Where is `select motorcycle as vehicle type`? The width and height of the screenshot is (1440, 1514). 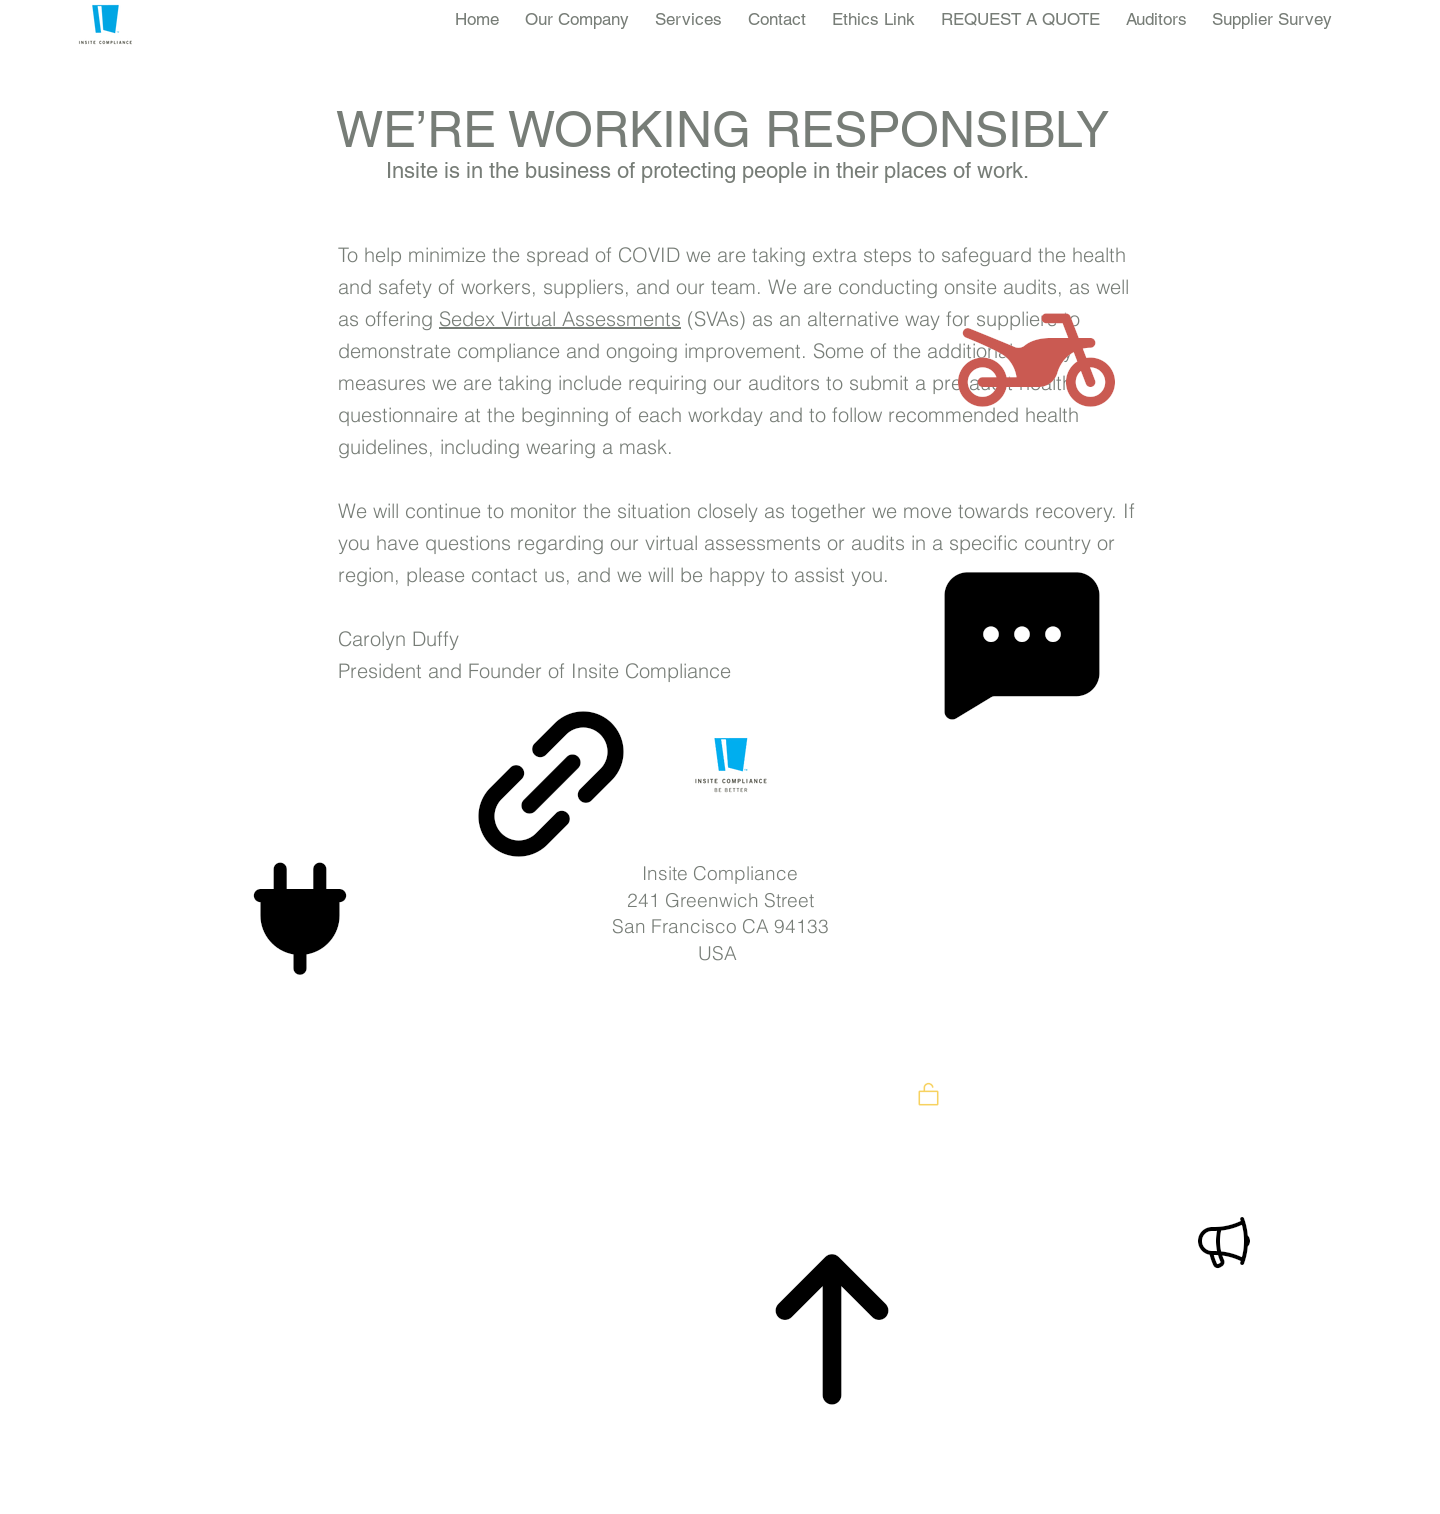 select motorcycle as vehicle type is located at coordinates (1036, 362).